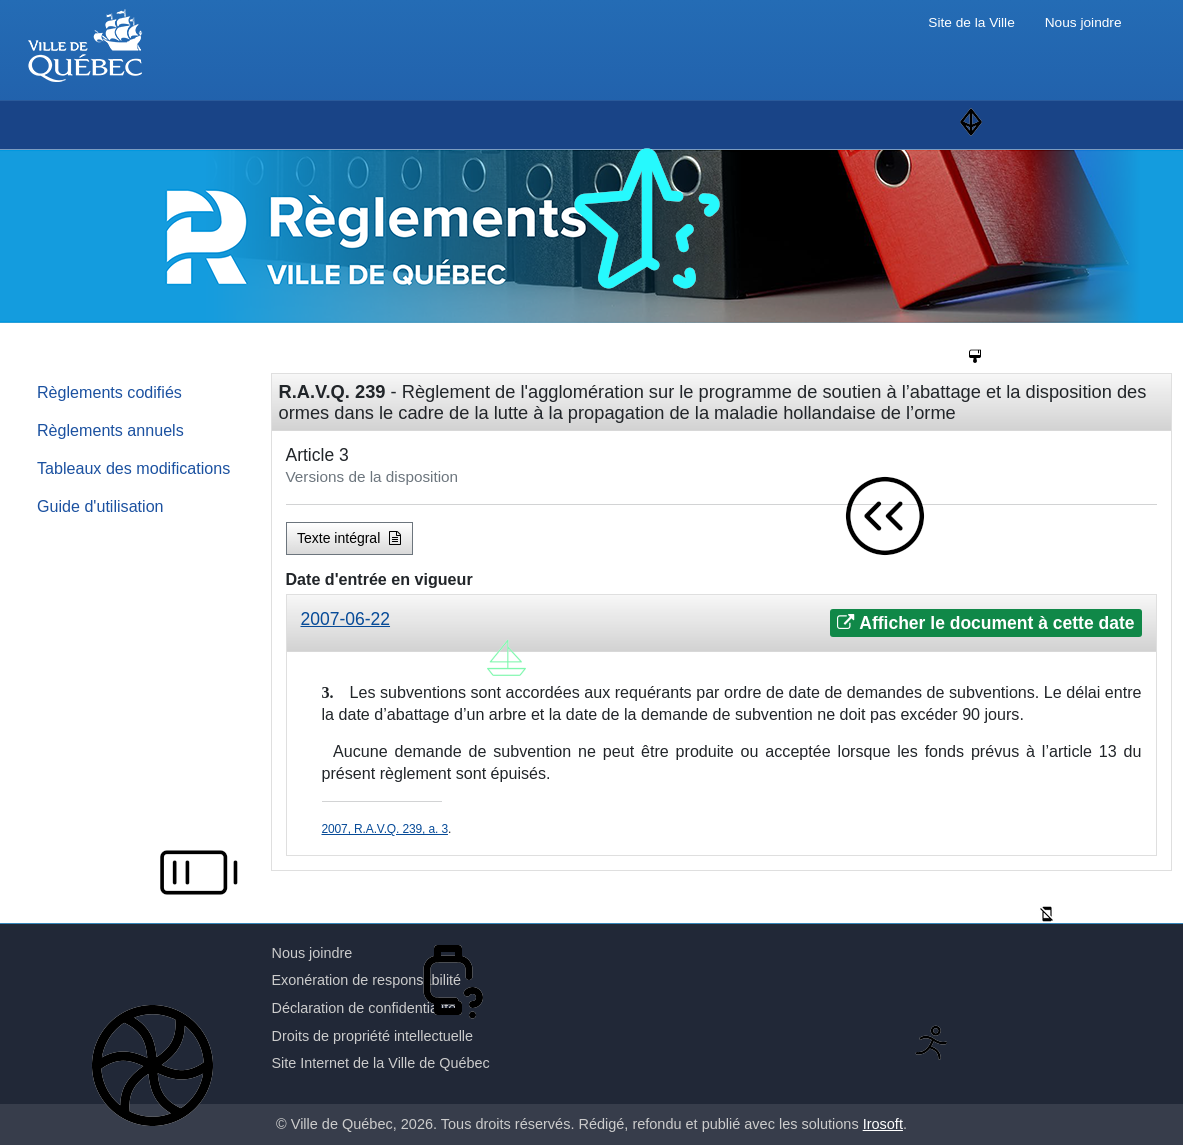 The width and height of the screenshot is (1183, 1145). Describe the element at coordinates (647, 221) in the screenshot. I see `indicates a partial or half rating` at that location.